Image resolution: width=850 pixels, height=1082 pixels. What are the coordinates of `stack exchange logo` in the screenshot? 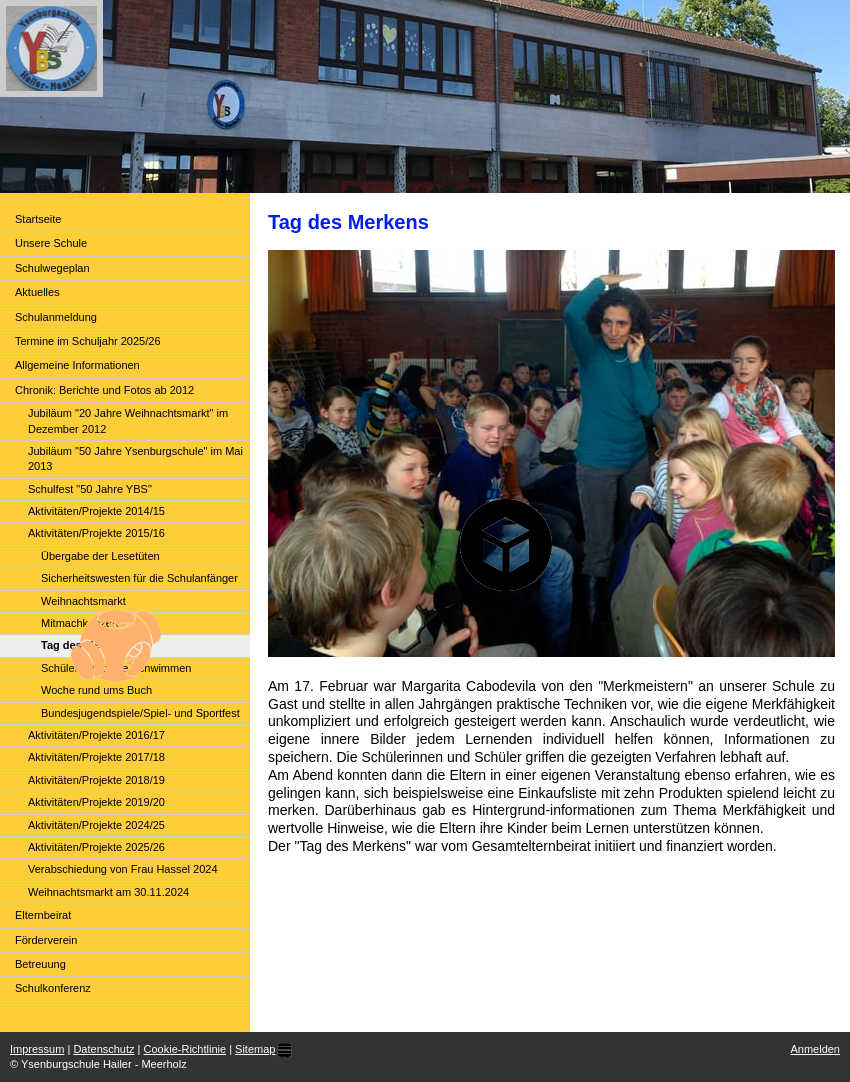 It's located at (284, 1051).